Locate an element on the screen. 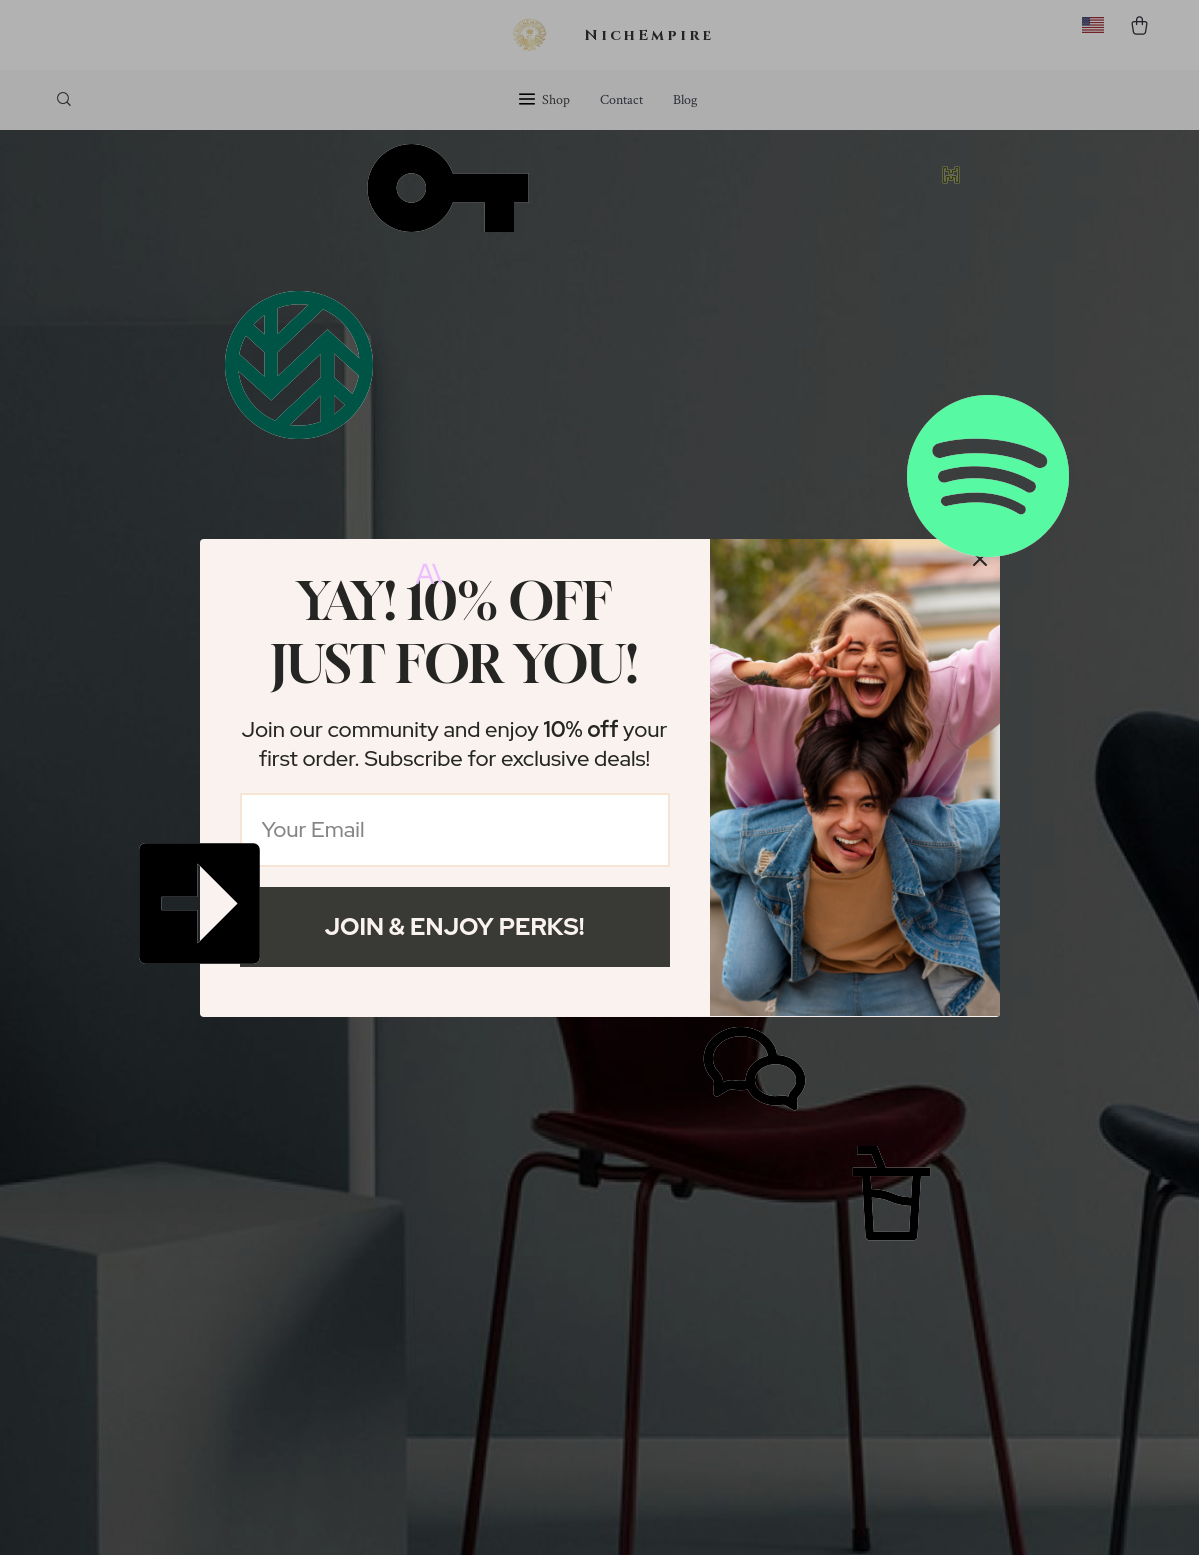 The image size is (1199, 1555). browse drinks or beverages menu is located at coordinates (891, 1197).